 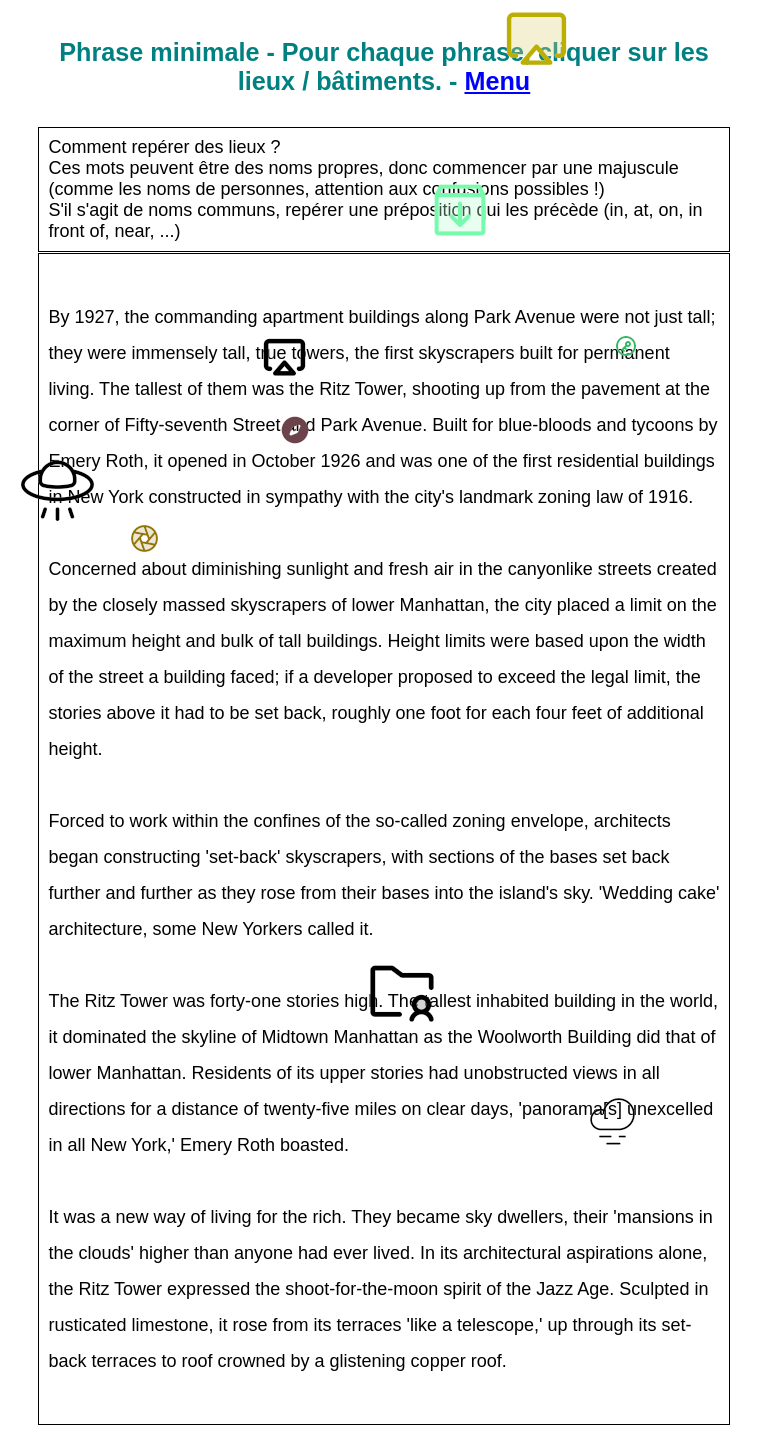 What do you see at coordinates (284, 356) in the screenshot?
I see `stream content to an external display` at bounding box center [284, 356].